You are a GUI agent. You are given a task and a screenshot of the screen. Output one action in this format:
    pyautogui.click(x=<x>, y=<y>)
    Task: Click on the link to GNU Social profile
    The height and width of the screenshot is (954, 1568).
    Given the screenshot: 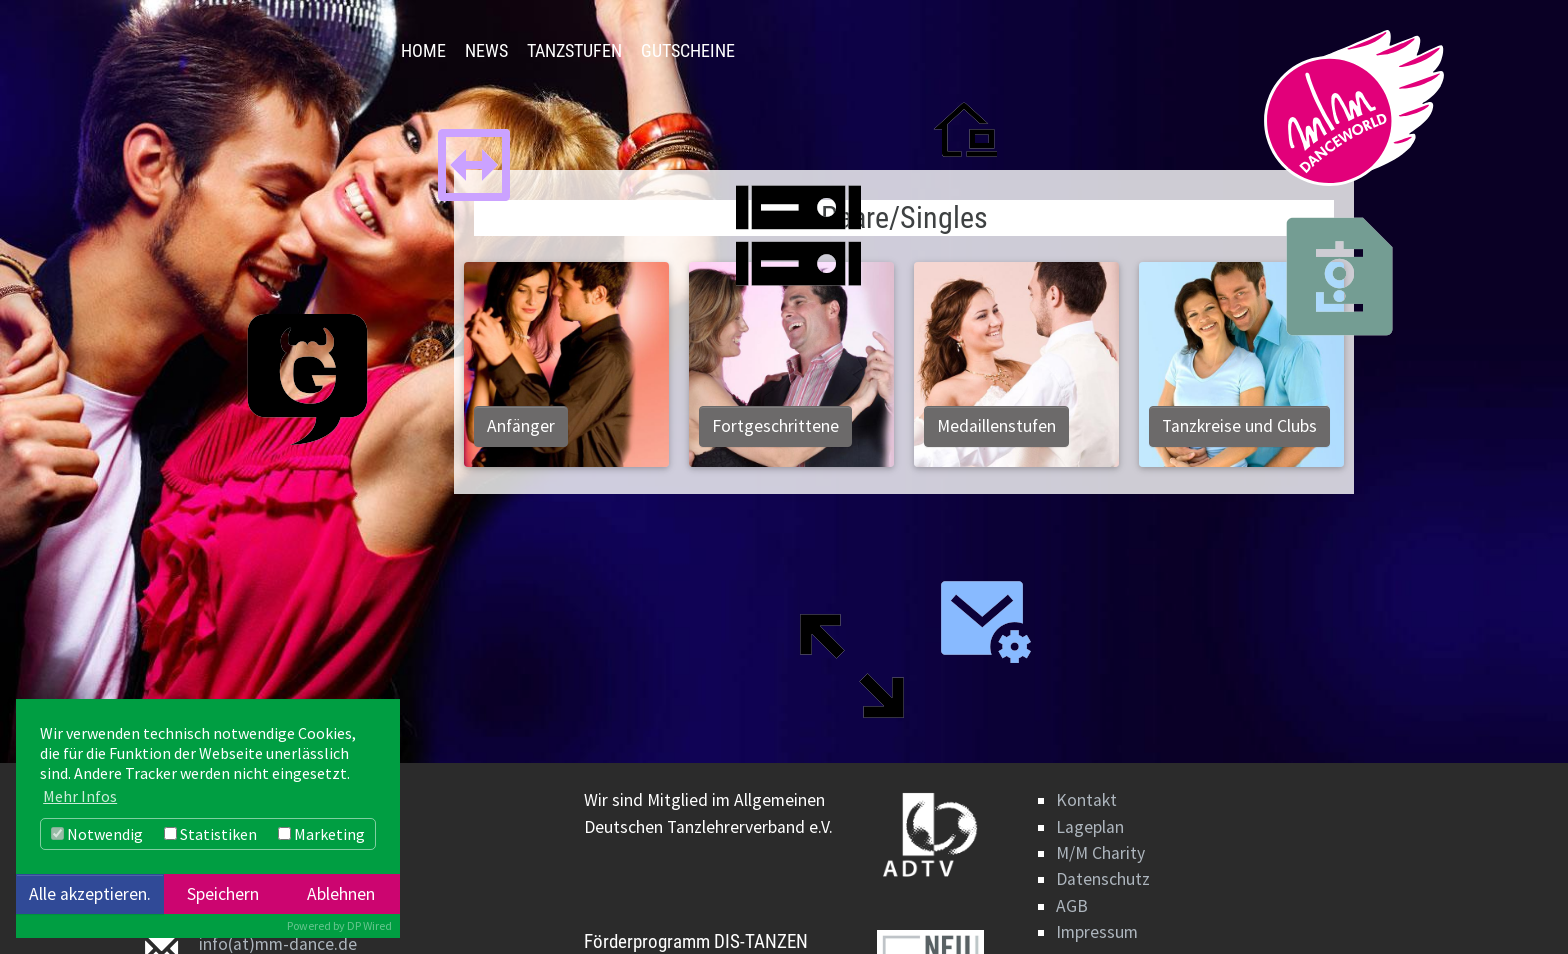 What is the action you would take?
    pyautogui.click(x=307, y=379)
    